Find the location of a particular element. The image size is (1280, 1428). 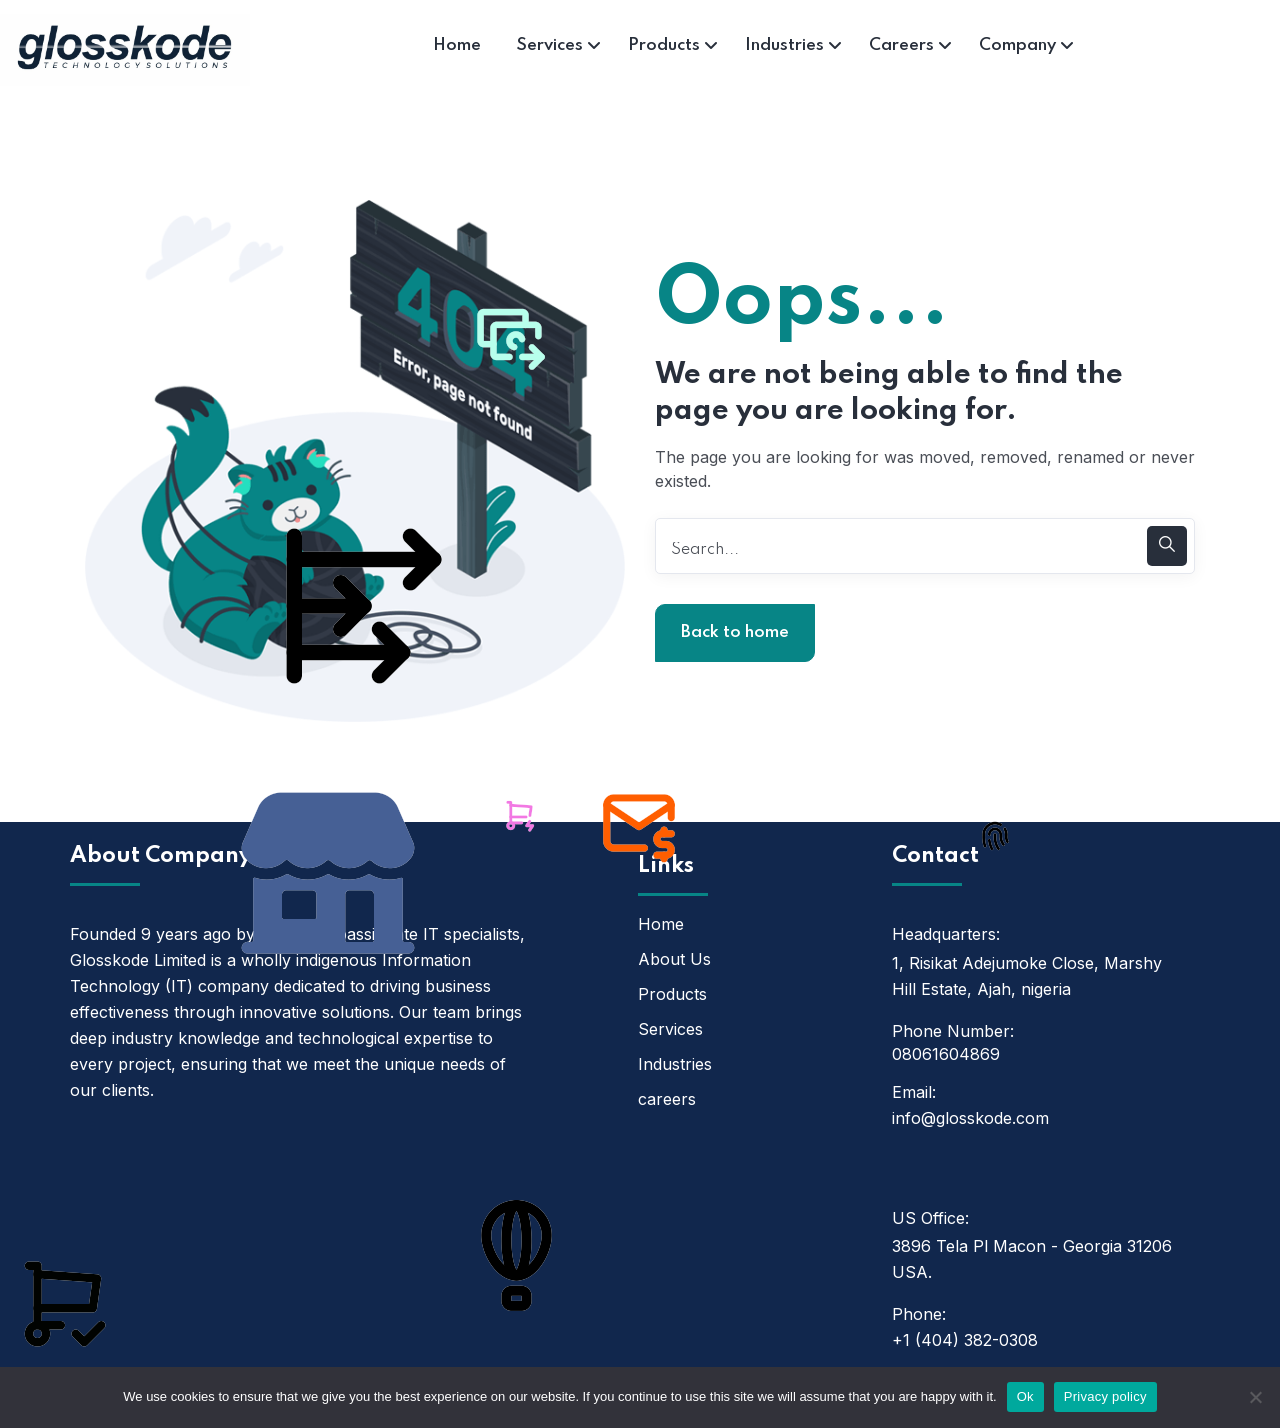

view data flow or process direction is located at coordinates (364, 606).